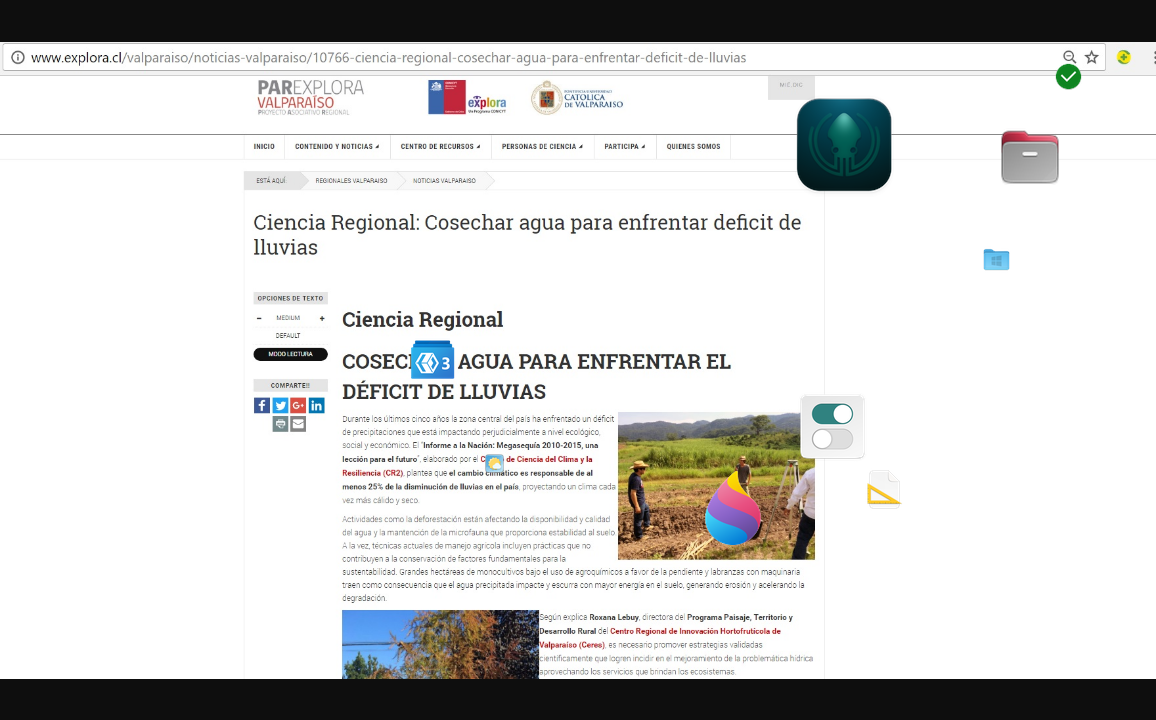  I want to click on open the weather app, so click(494, 463).